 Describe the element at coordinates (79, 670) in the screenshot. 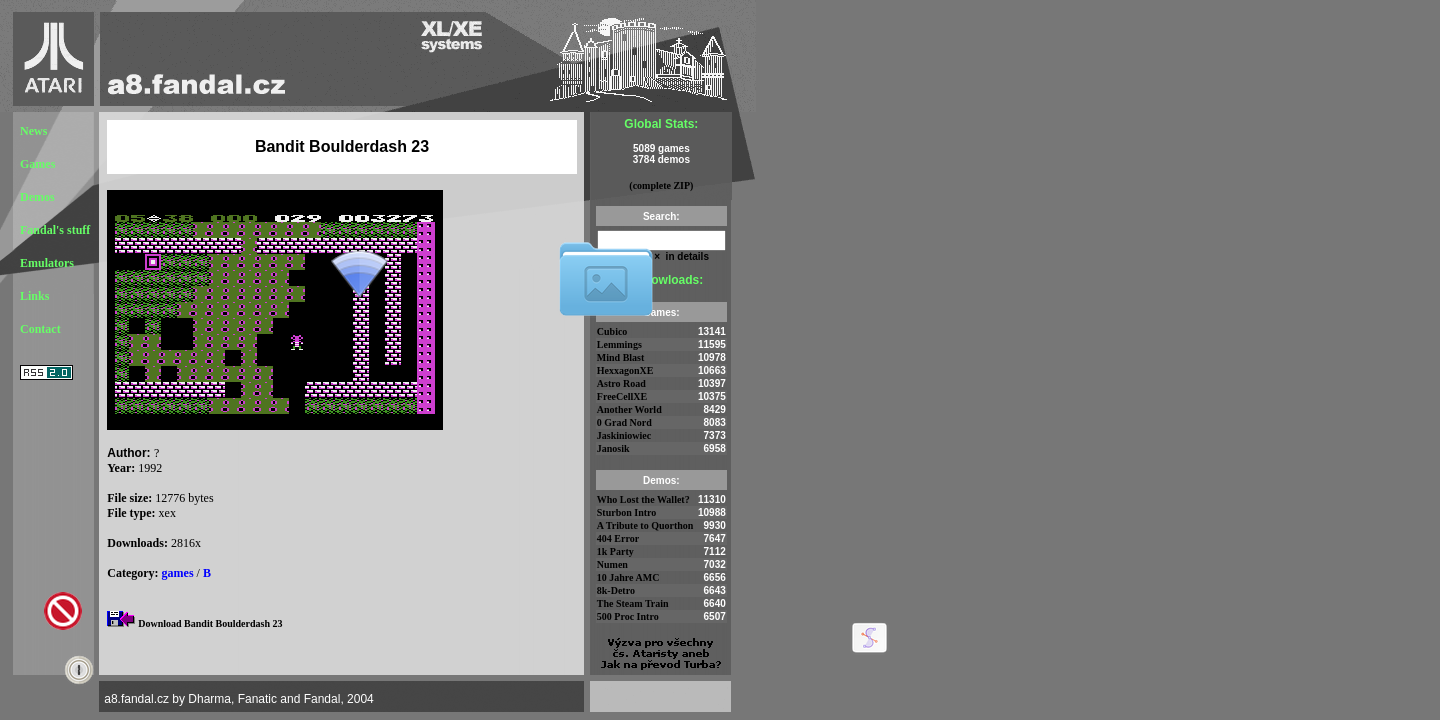

I see `open passwords and keys manager` at that location.